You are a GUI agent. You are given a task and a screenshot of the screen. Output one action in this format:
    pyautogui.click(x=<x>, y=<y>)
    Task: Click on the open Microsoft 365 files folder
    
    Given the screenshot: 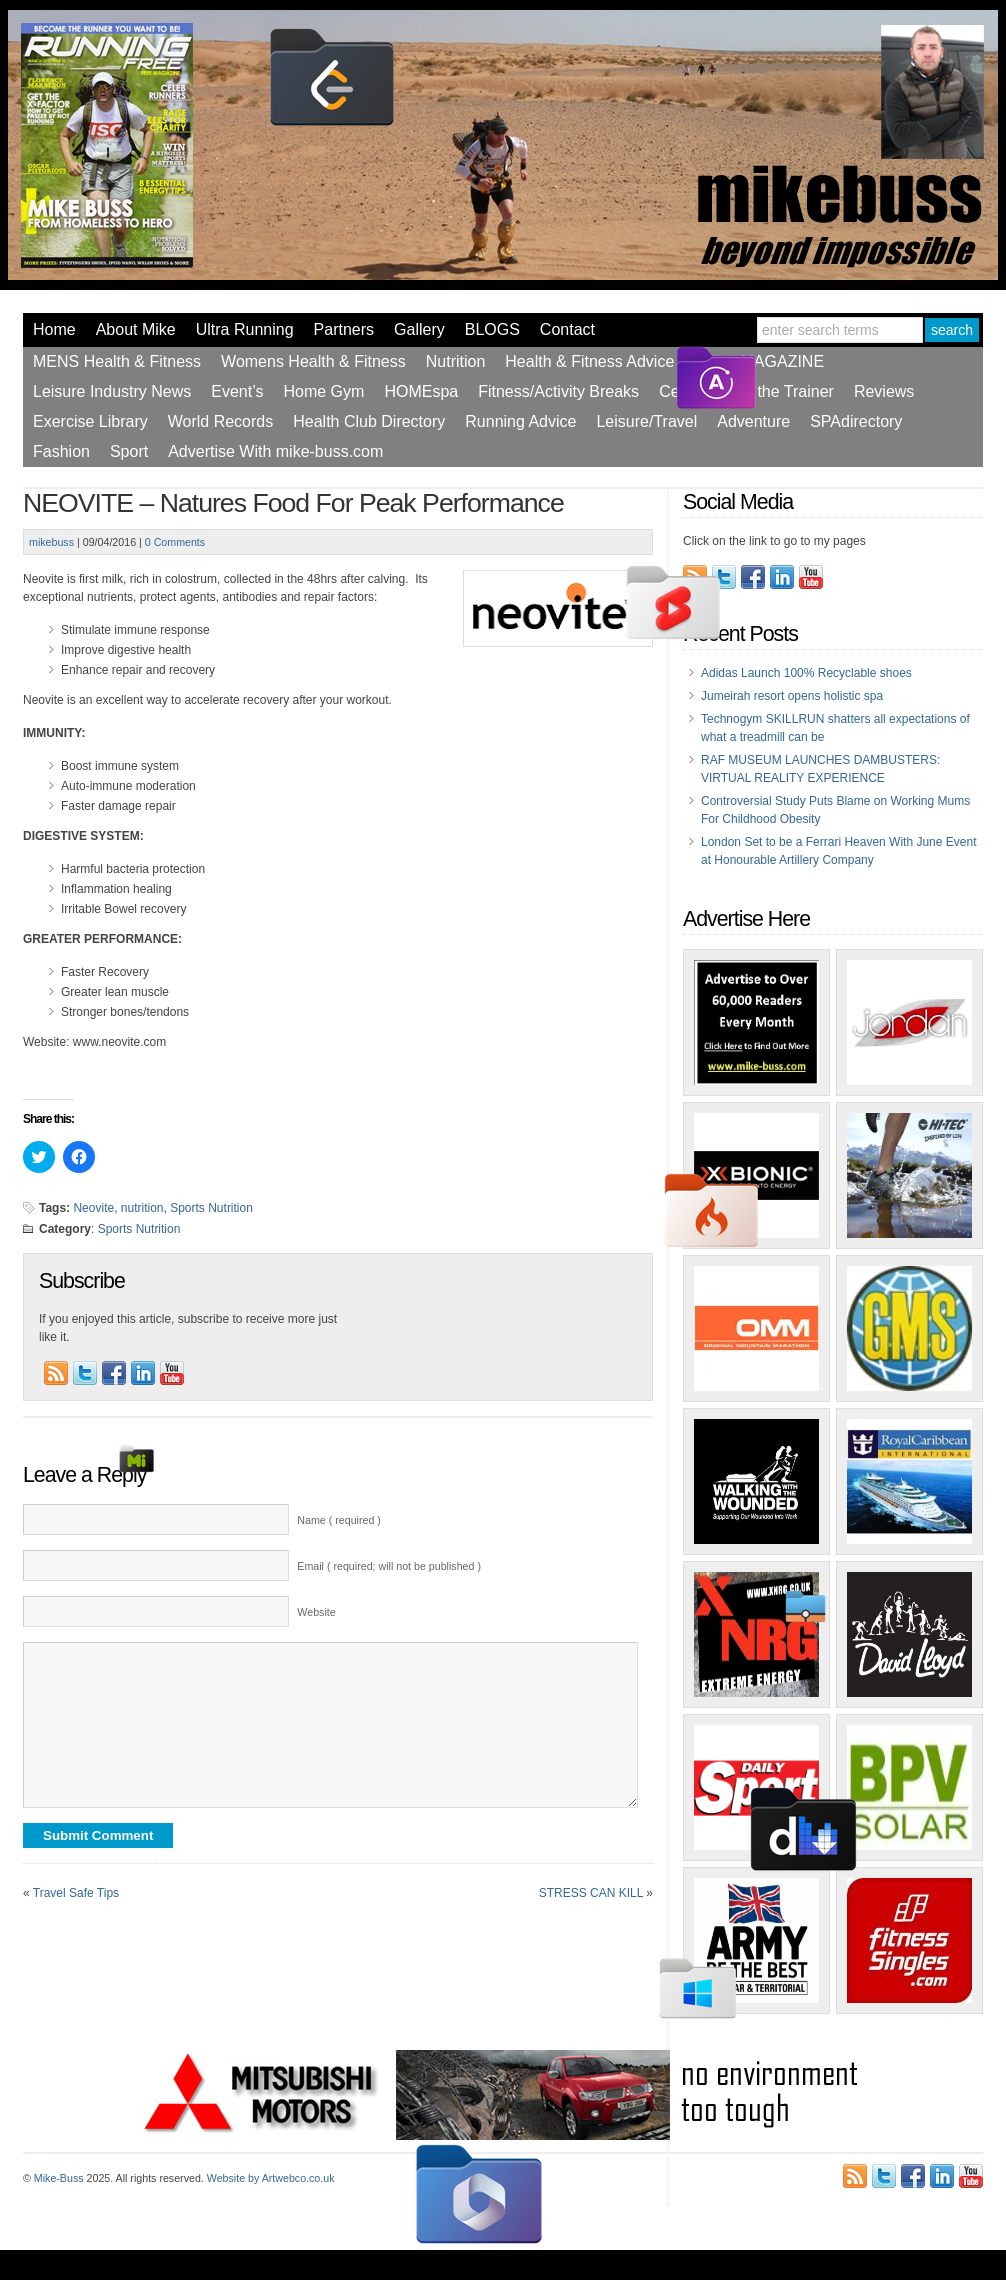 What is the action you would take?
    pyautogui.click(x=478, y=2197)
    